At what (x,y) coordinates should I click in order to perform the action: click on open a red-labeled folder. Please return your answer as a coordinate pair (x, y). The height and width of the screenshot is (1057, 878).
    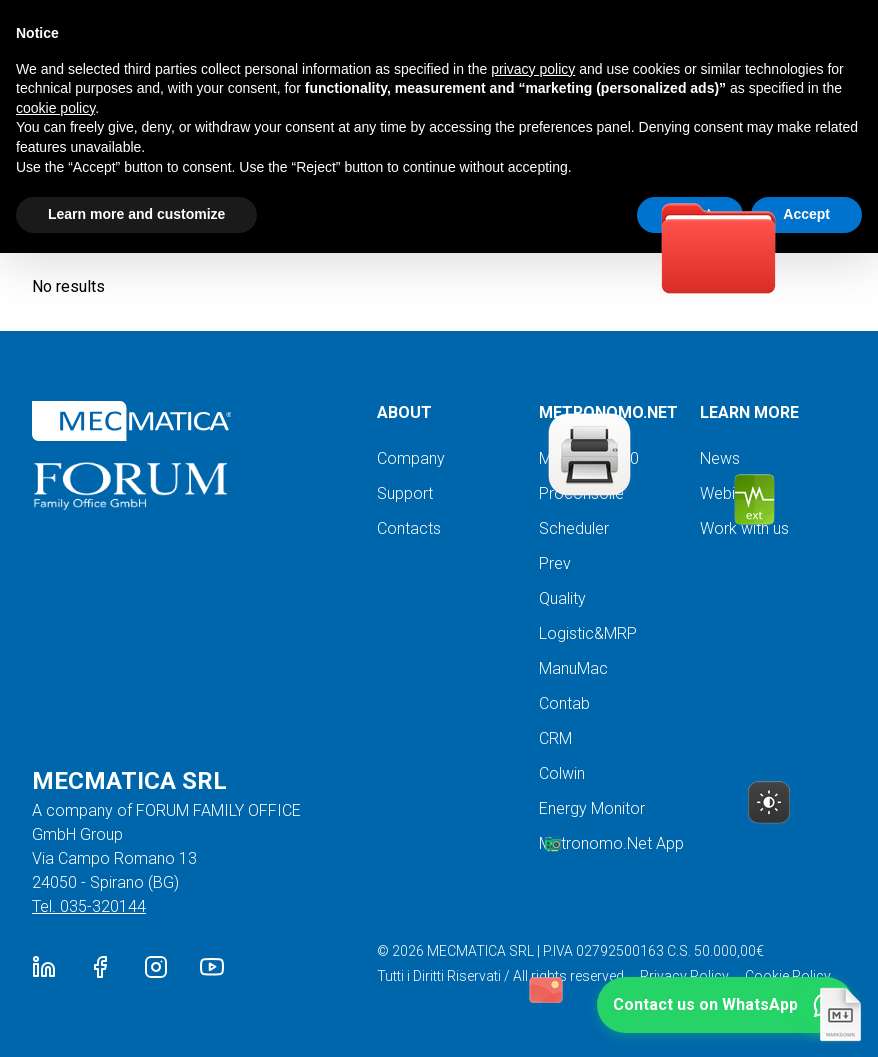
    Looking at the image, I should click on (718, 248).